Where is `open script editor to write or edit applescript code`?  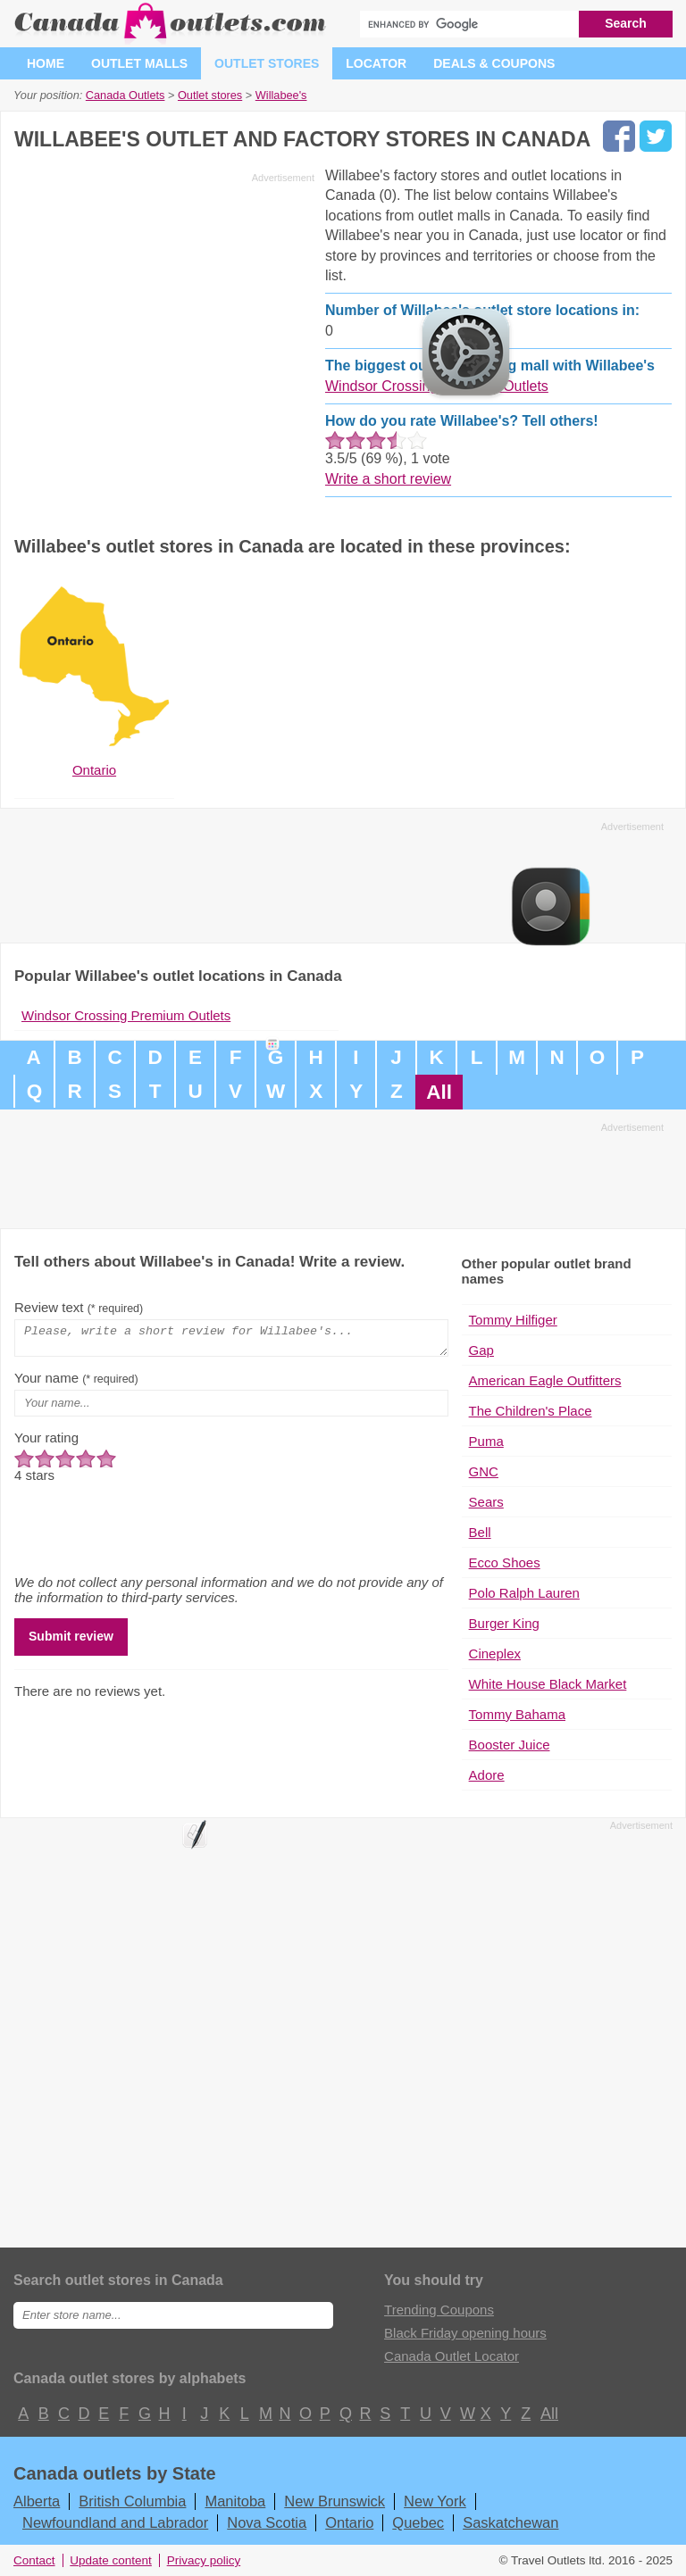
open script editor to write or edit applescript code is located at coordinates (195, 1835).